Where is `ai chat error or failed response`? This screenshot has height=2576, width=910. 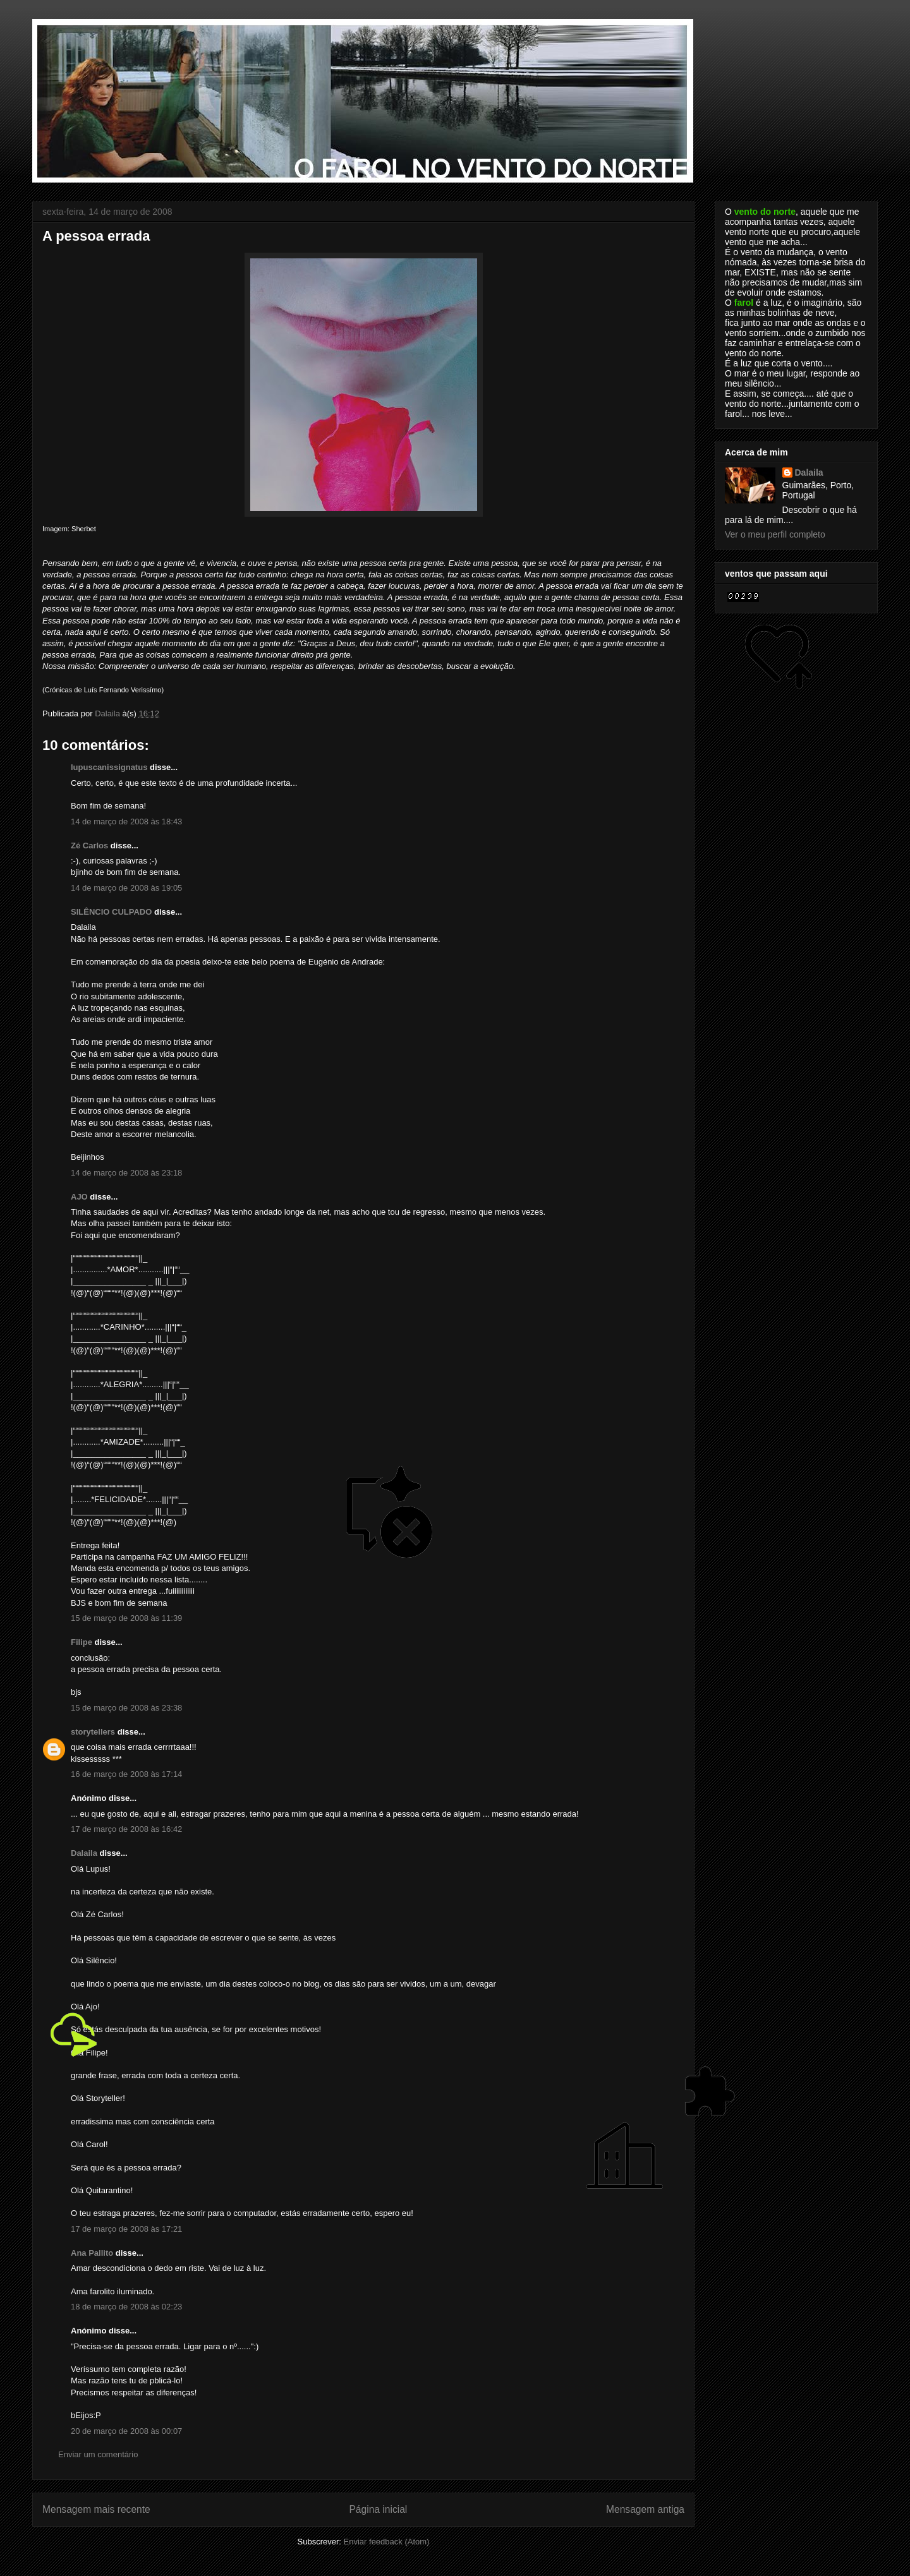 ai chat error or failed response is located at coordinates (386, 1512).